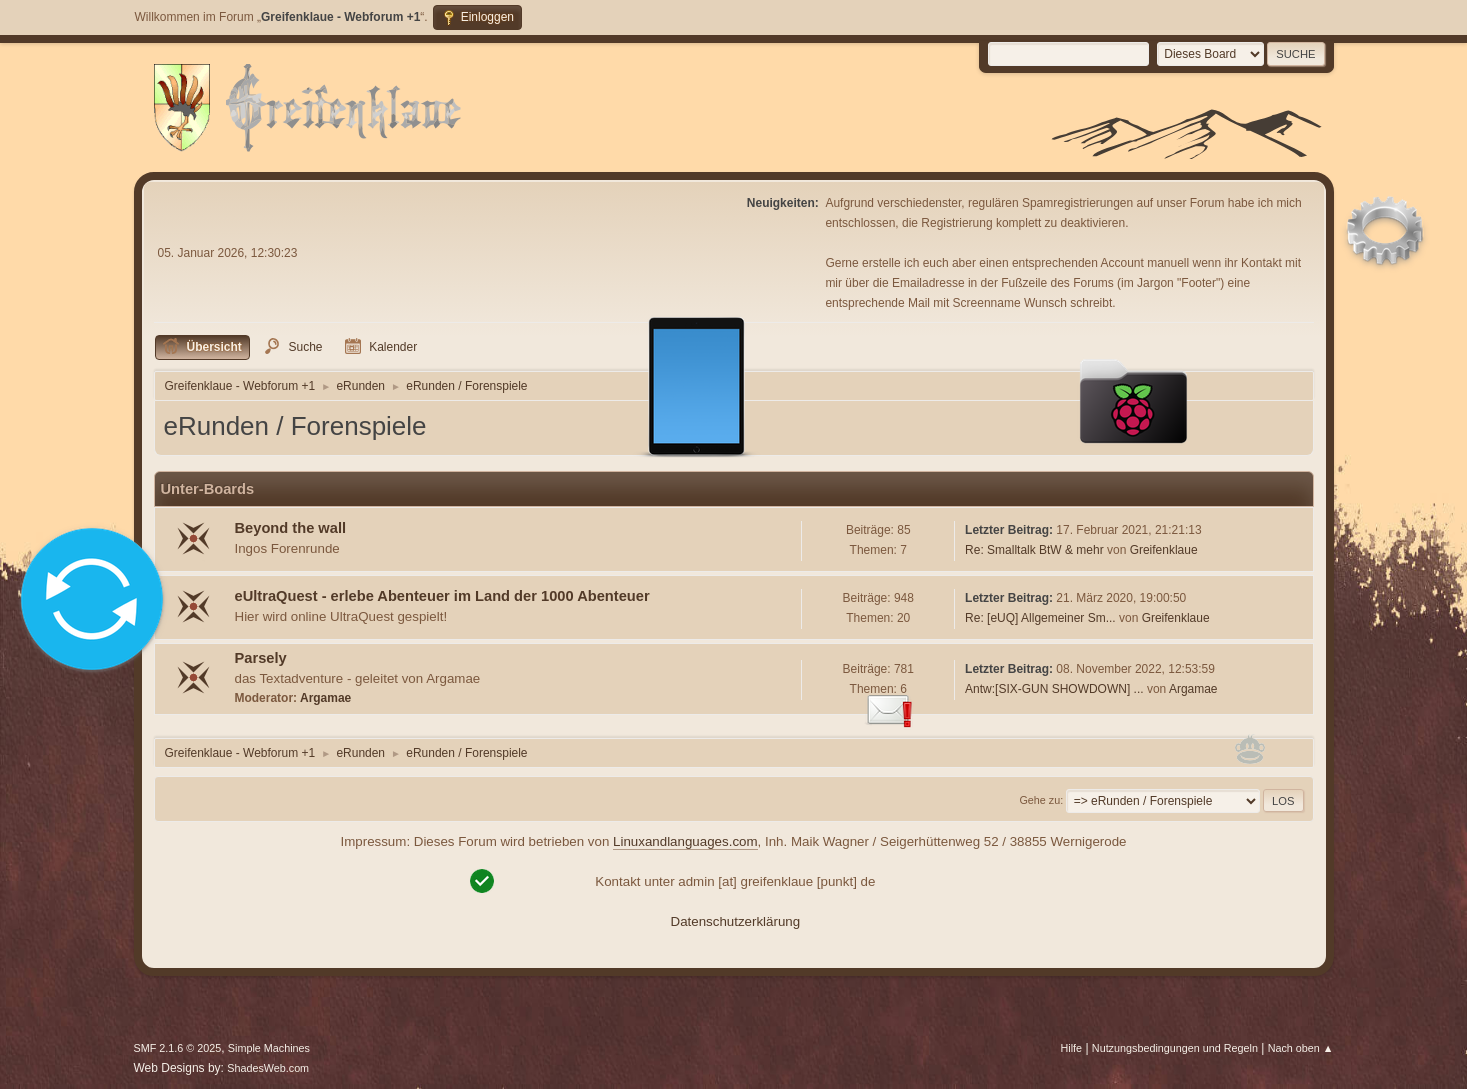  What do you see at coordinates (696, 387) in the screenshot?
I see `iPad device connected to this computer` at bounding box center [696, 387].